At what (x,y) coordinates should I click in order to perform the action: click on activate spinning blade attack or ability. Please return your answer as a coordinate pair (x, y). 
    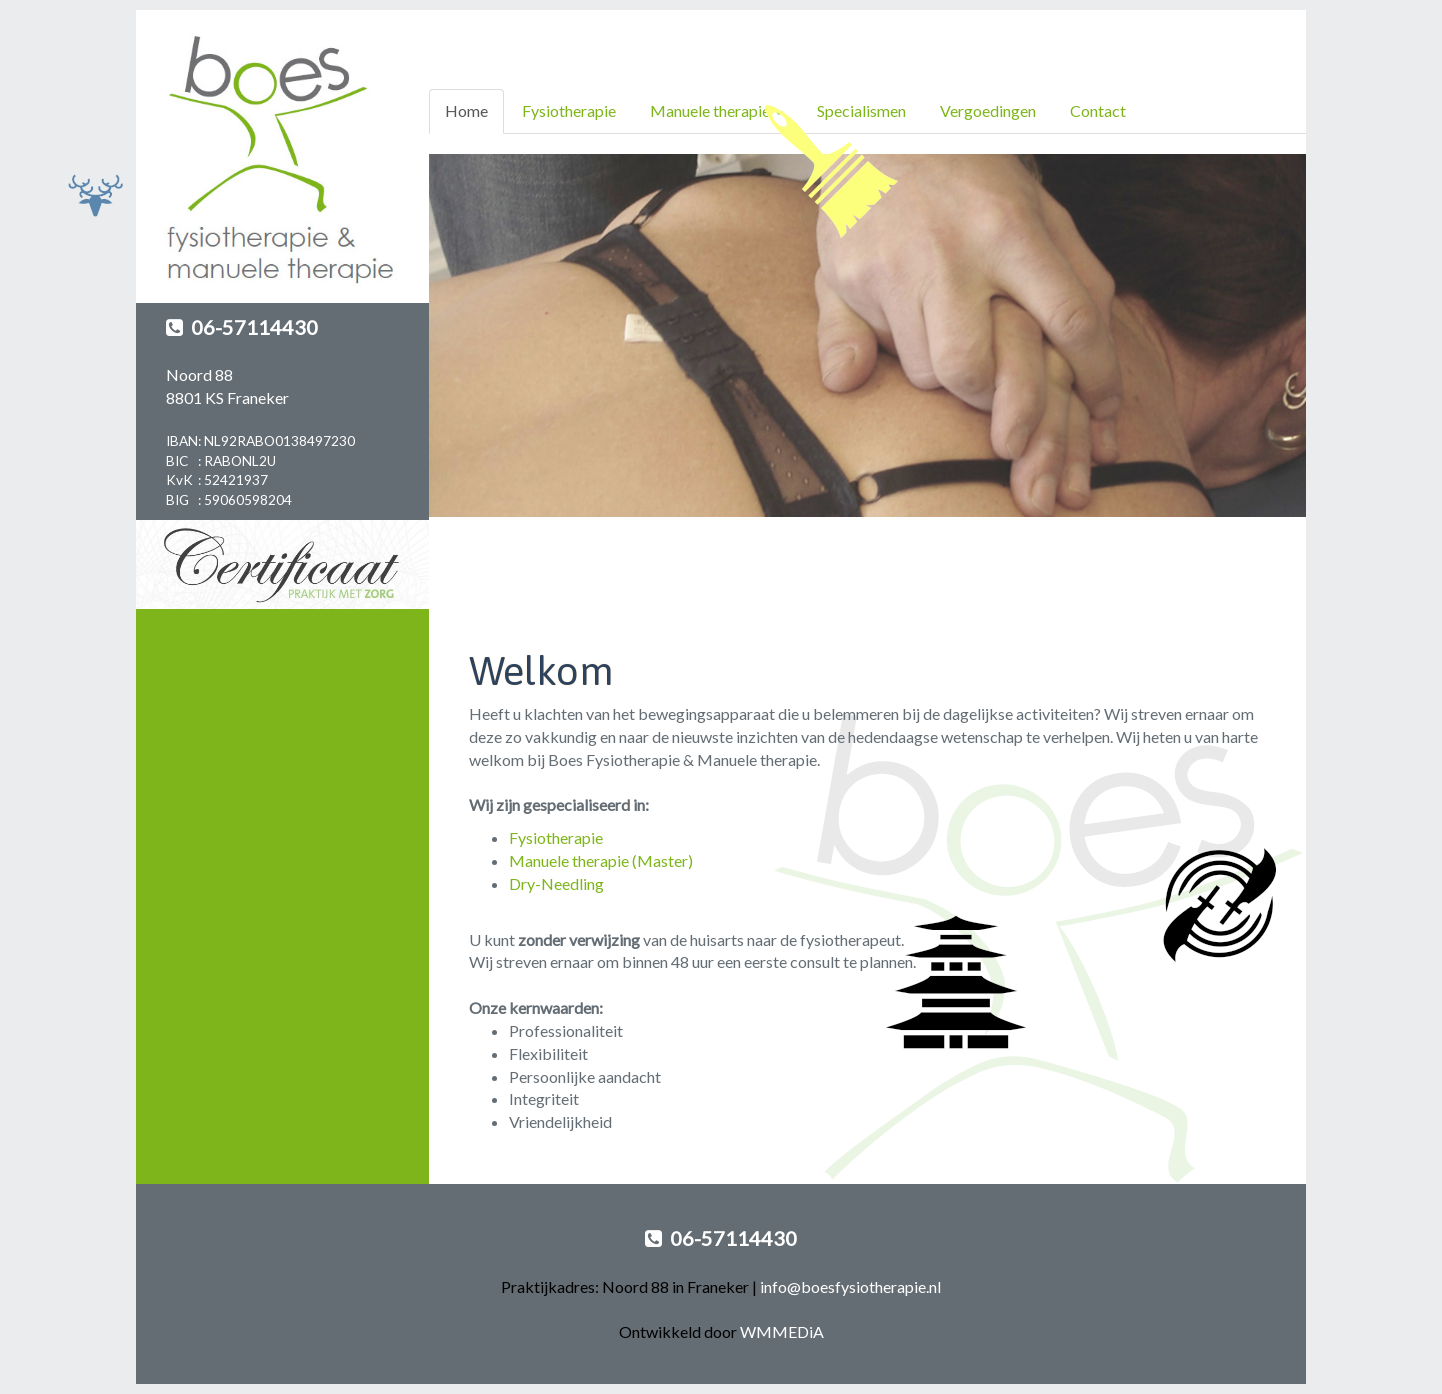
    Looking at the image, I should click on (1220, 905).